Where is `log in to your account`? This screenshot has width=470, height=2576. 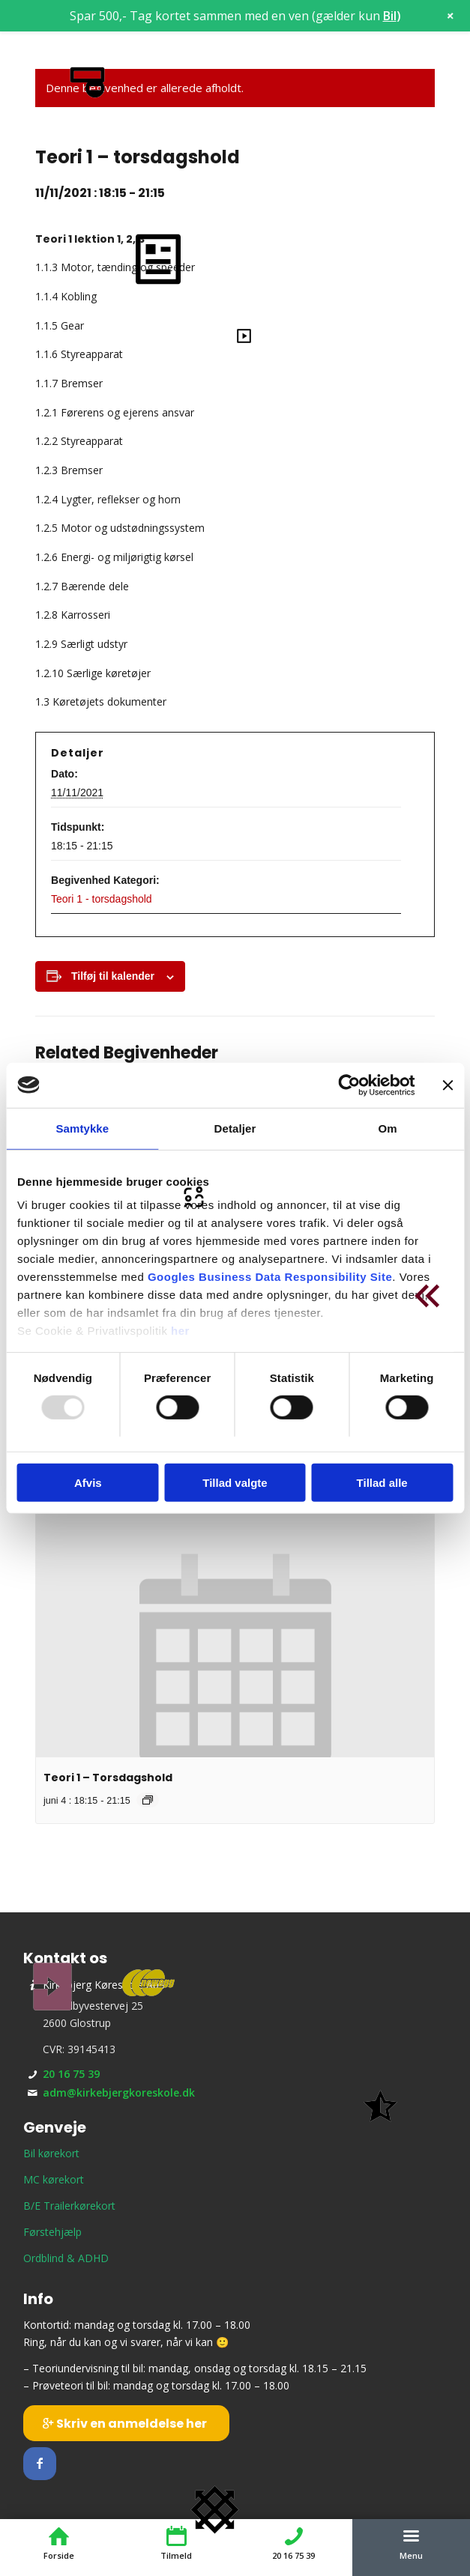 log in to your account is located at coordinates (52, 1986).